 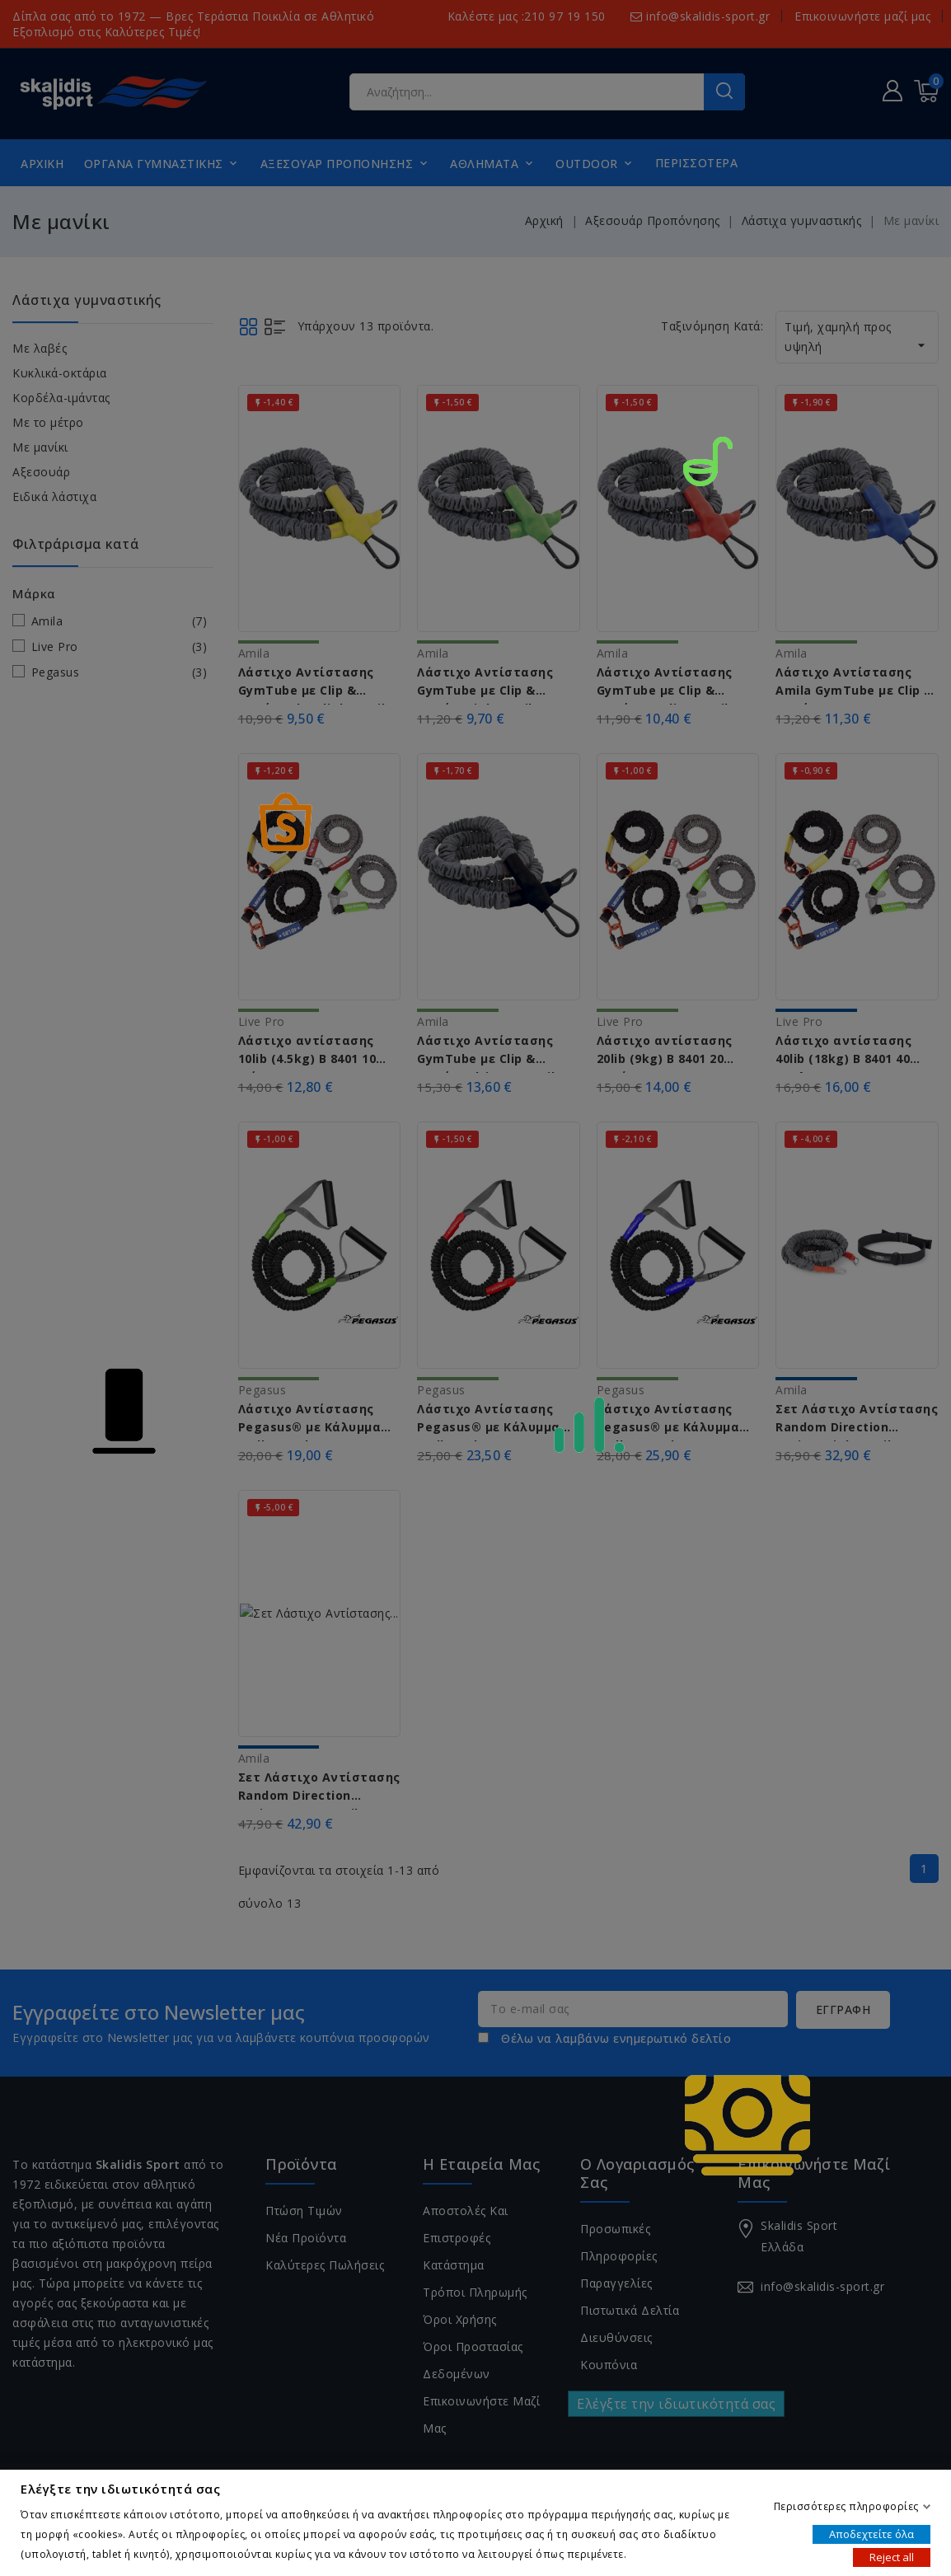 What do you see at coordinates (589, 1417) in the screenshot?
I see `indicates strong signal strength` at bounding box center [589, 1417].